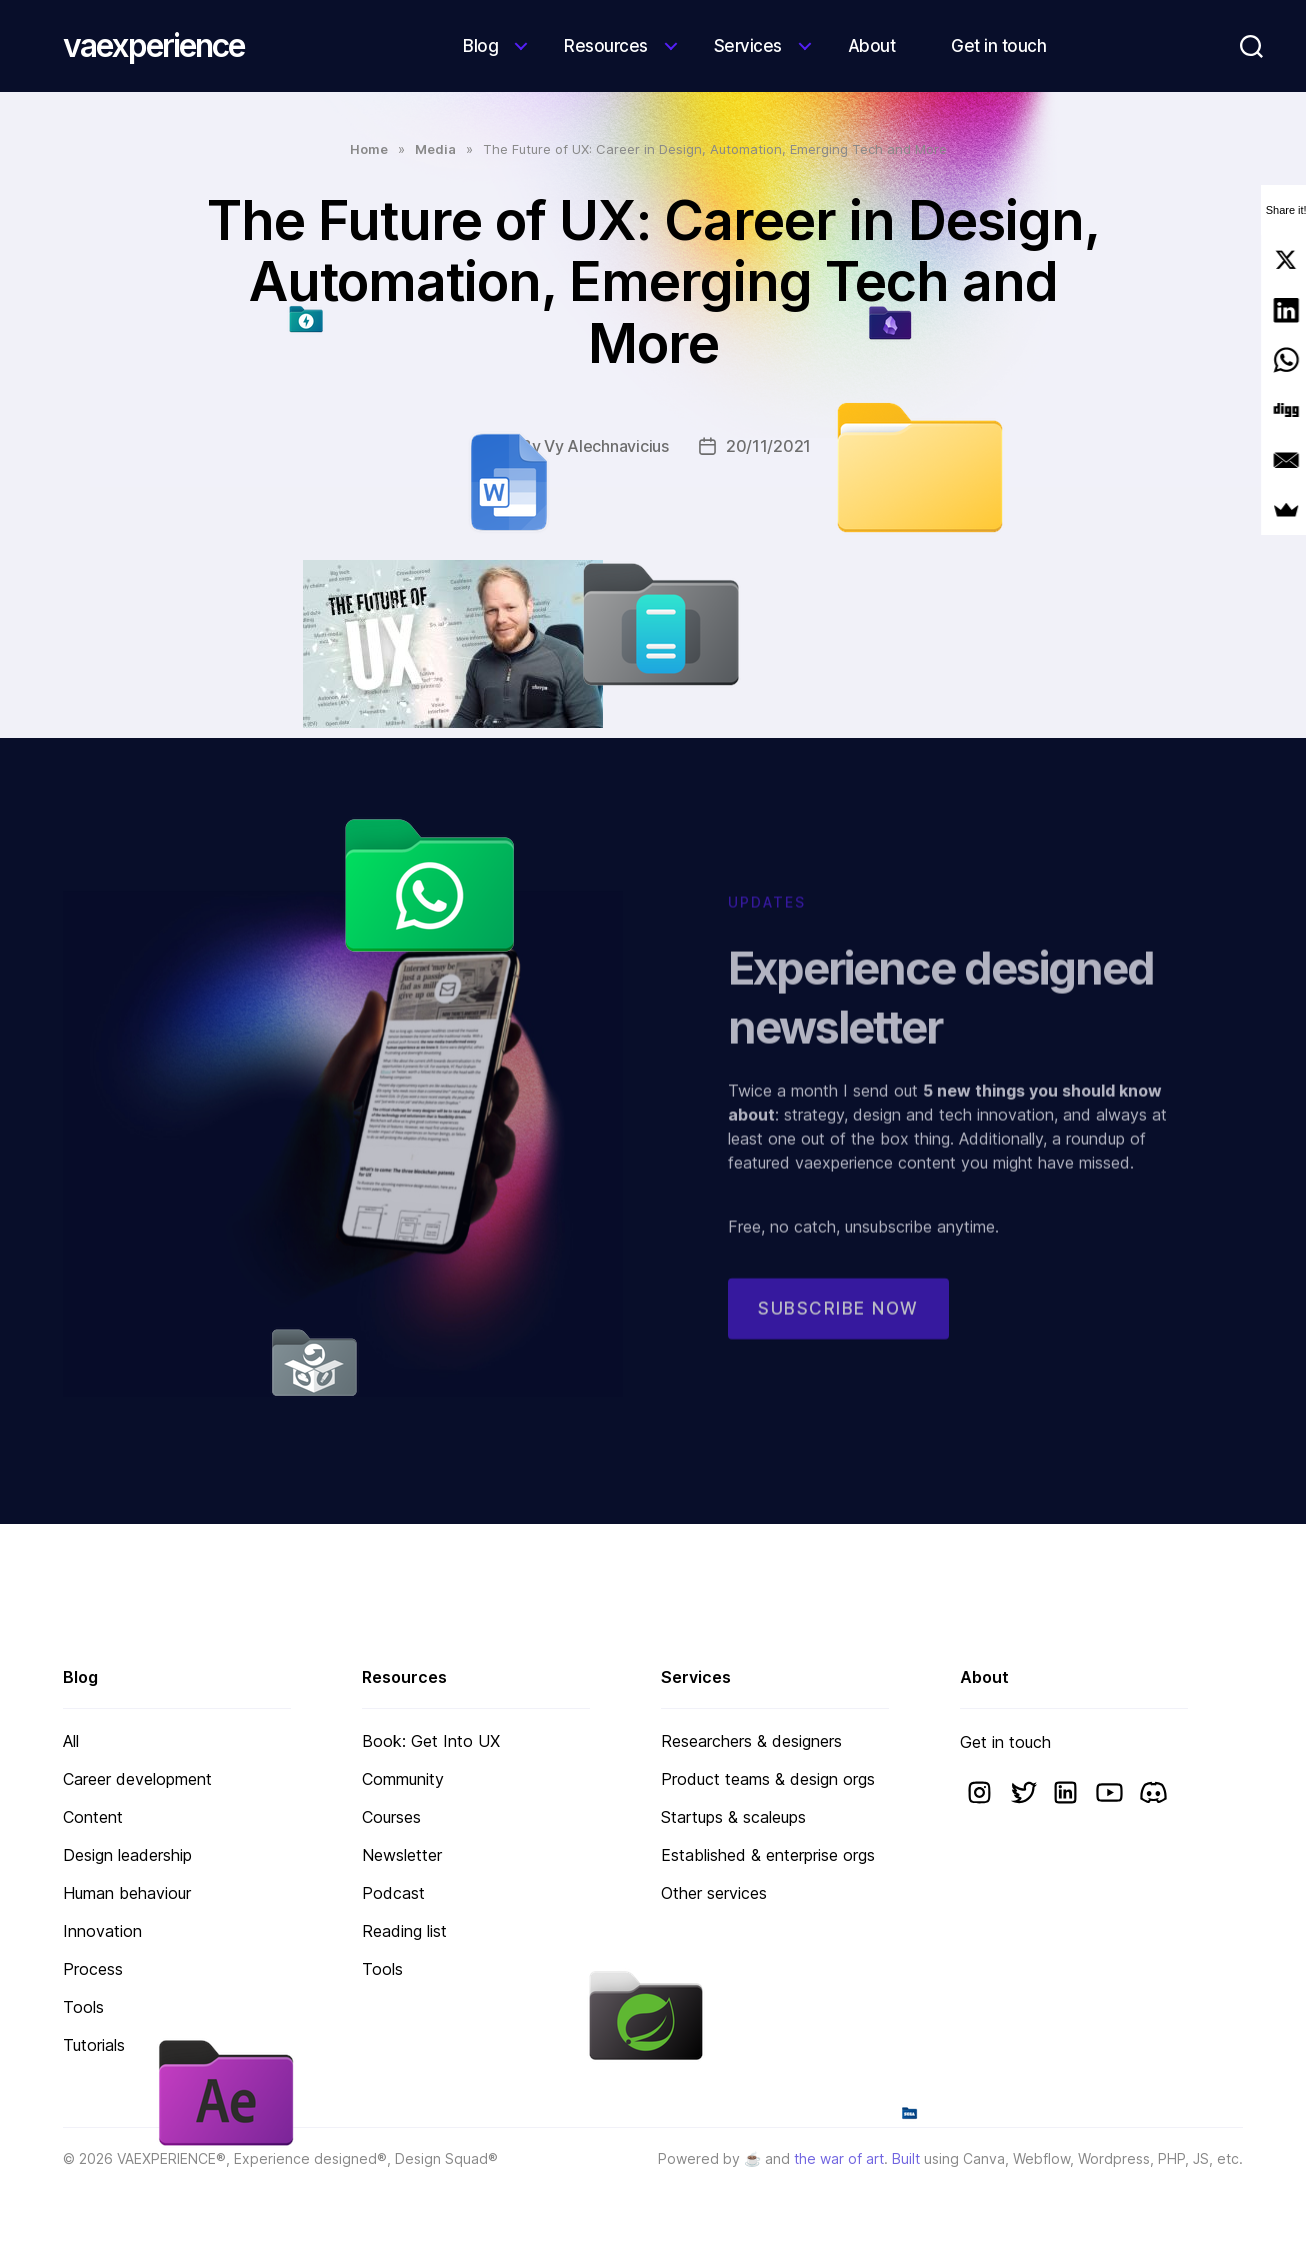 The height and width of the screenshot is (2253, 1306). I want to click on open folder containing whatsapp files, so click(429, 890).